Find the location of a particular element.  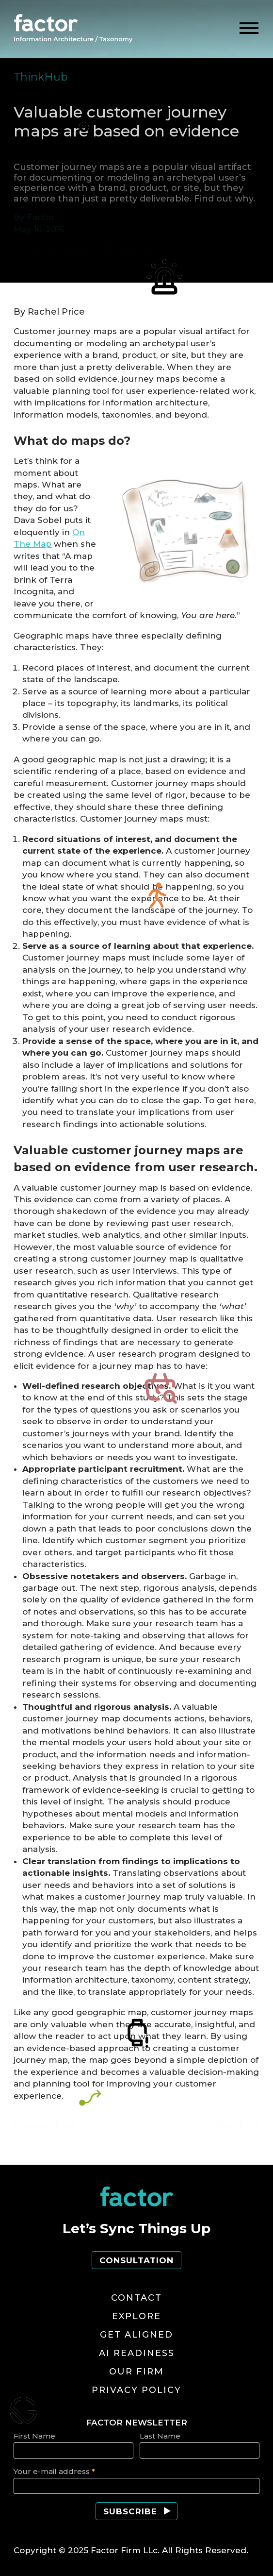

trigger an emergency alert is located at coordinates (164, 277).